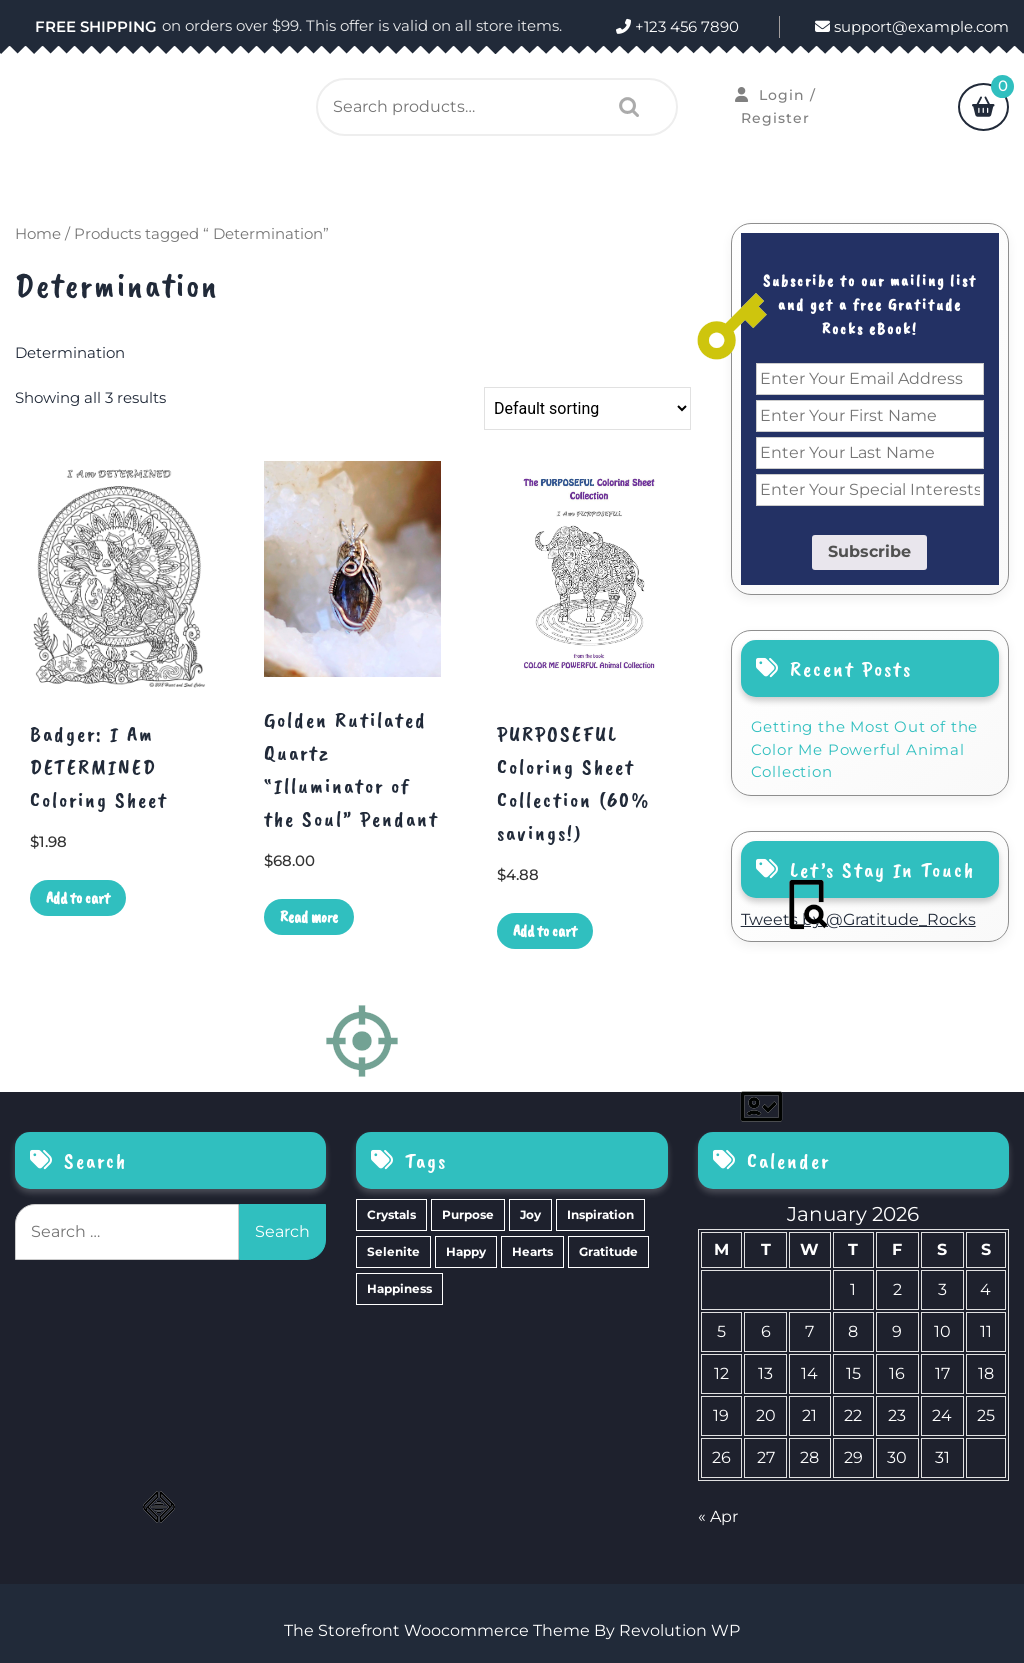  Describe the element at coordinates (732, 325) in the screenshot. I see `access password or security settings` at that location.